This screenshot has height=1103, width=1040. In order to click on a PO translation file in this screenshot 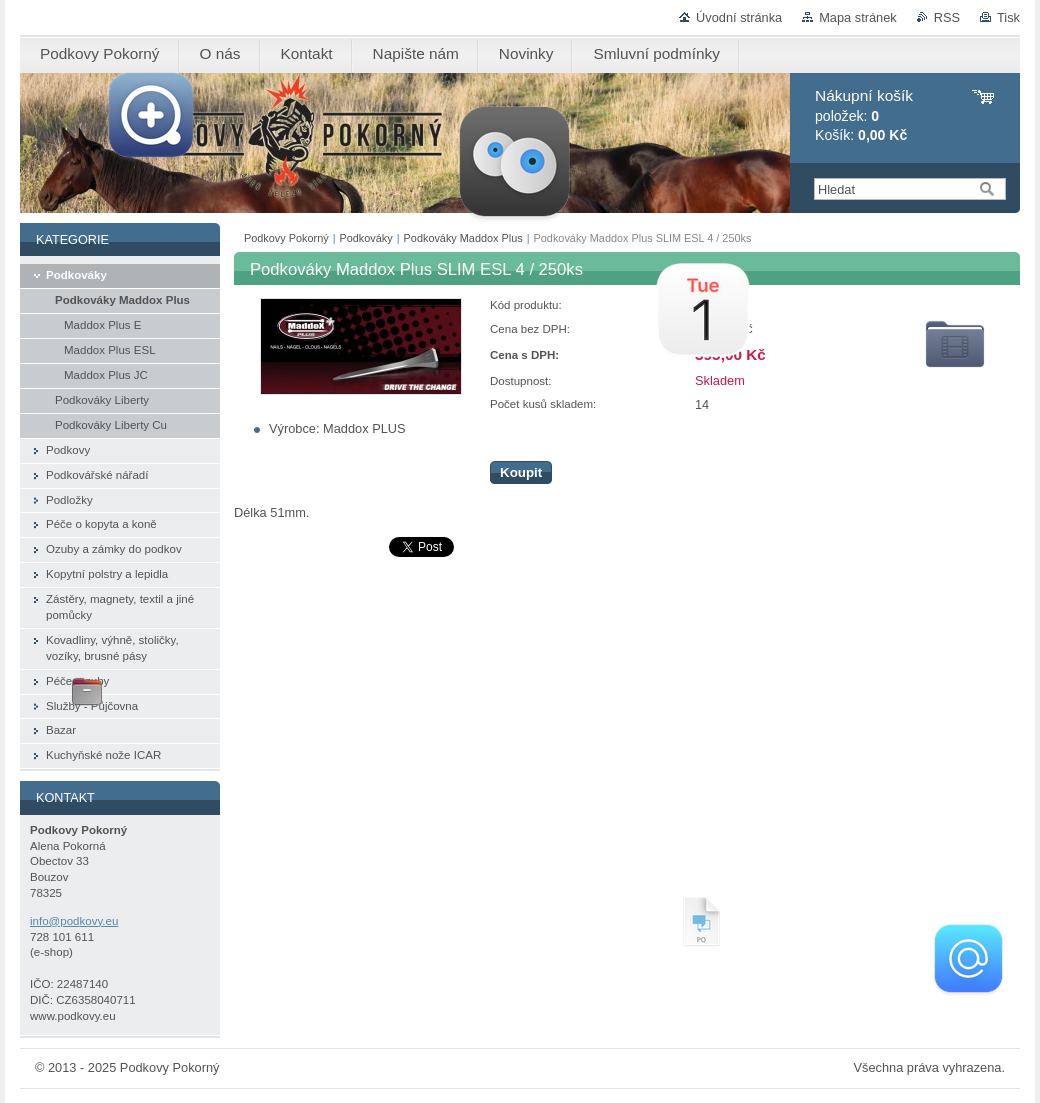, I will do `click(701, 922)`.